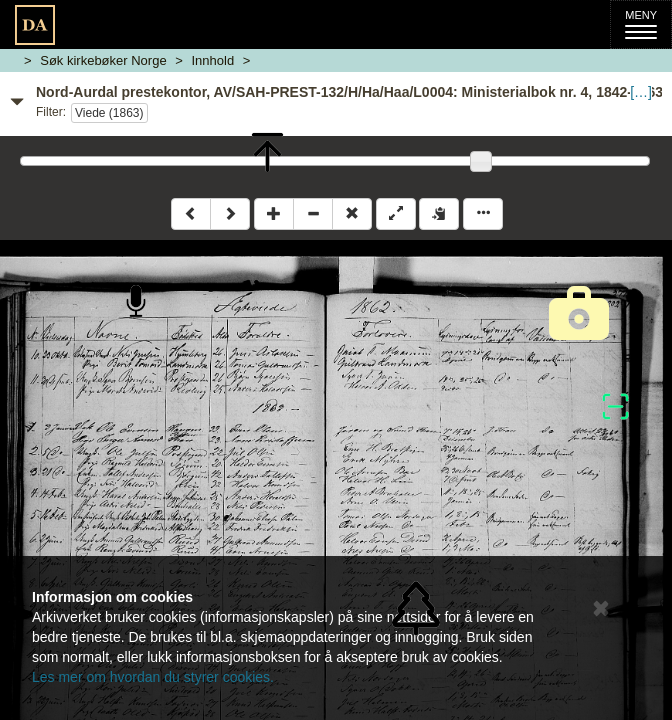 The width and height of the screenshot is (672, 720). Describe the element at coordinates (615, 406) in the screenshot. I see `scan a barcode or QR code` at that location.